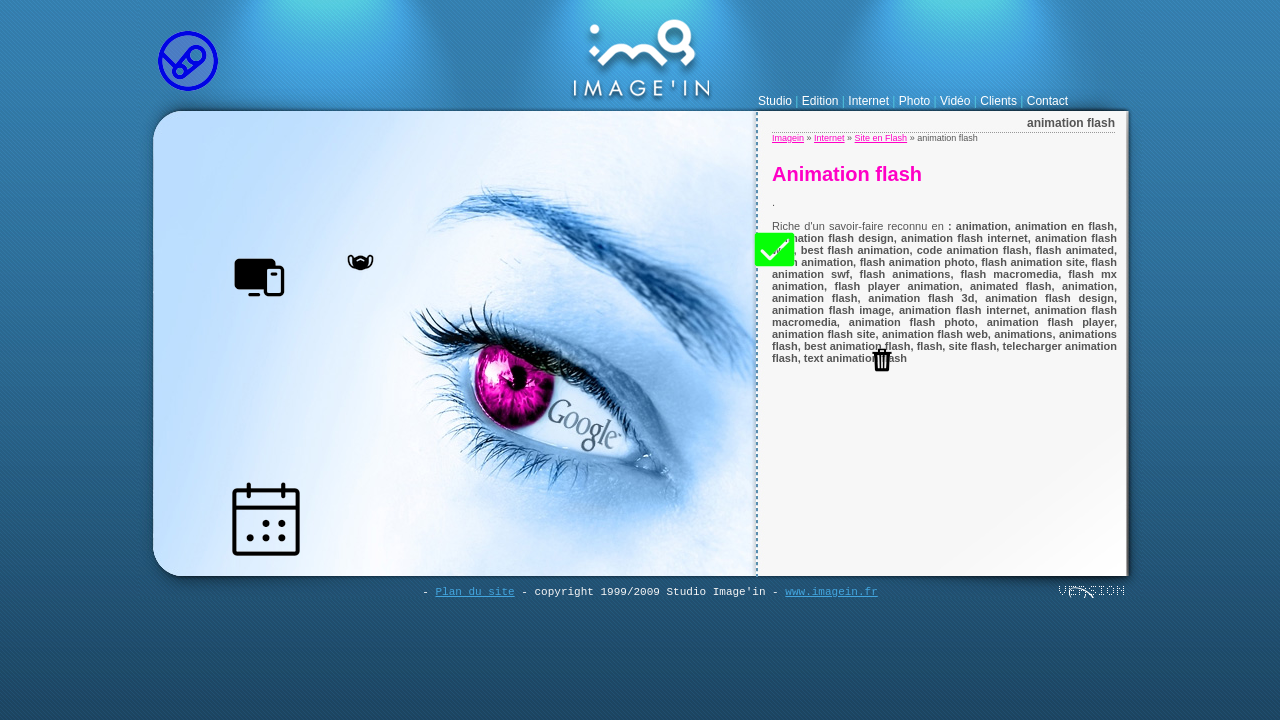  I want to click on confirm or submit an action, so click(774, 249).